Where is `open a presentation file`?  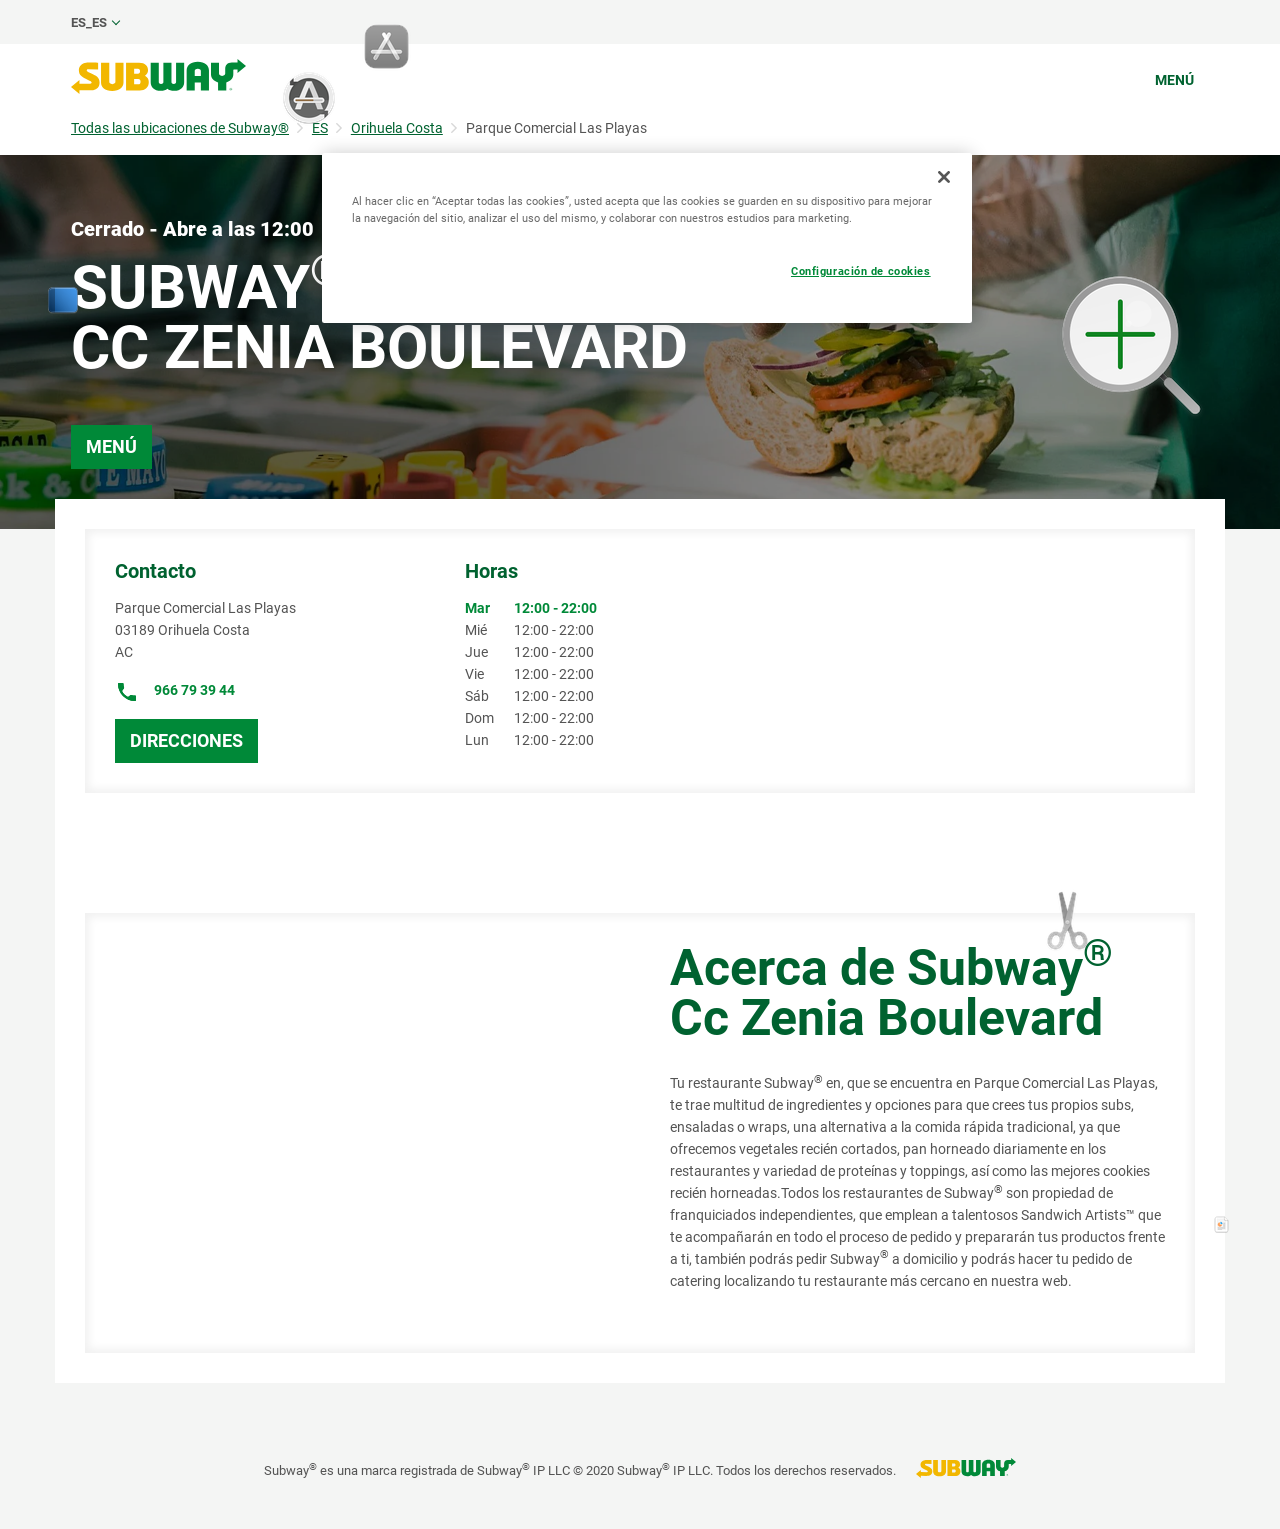
open a presentation file is located at coordinates (1221, 1224).